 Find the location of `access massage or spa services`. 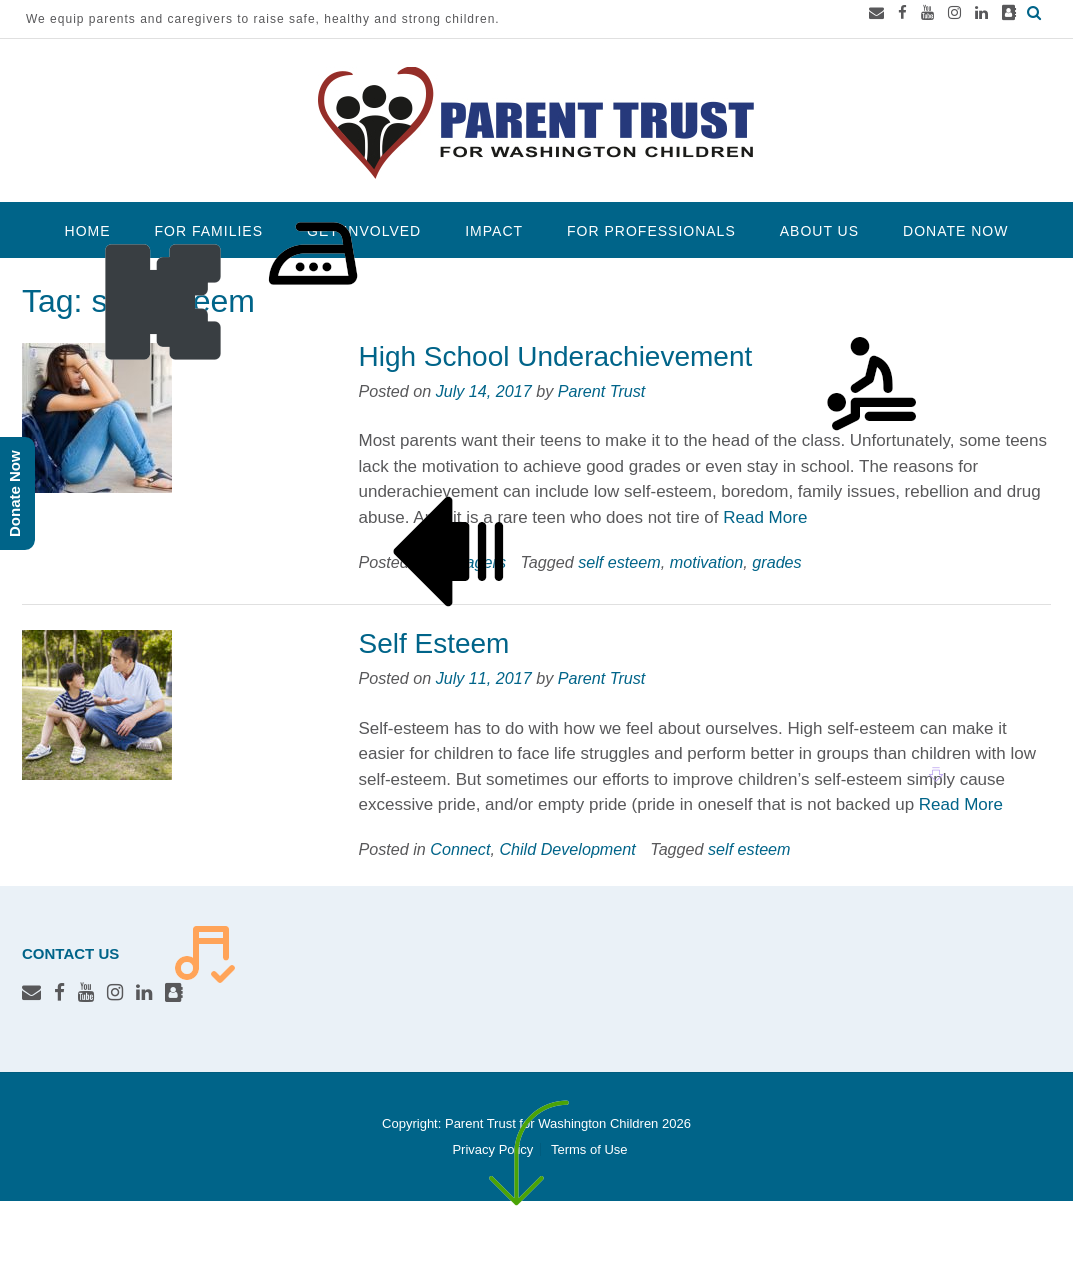

access massage or spa services is located at coordinates (874, 379).